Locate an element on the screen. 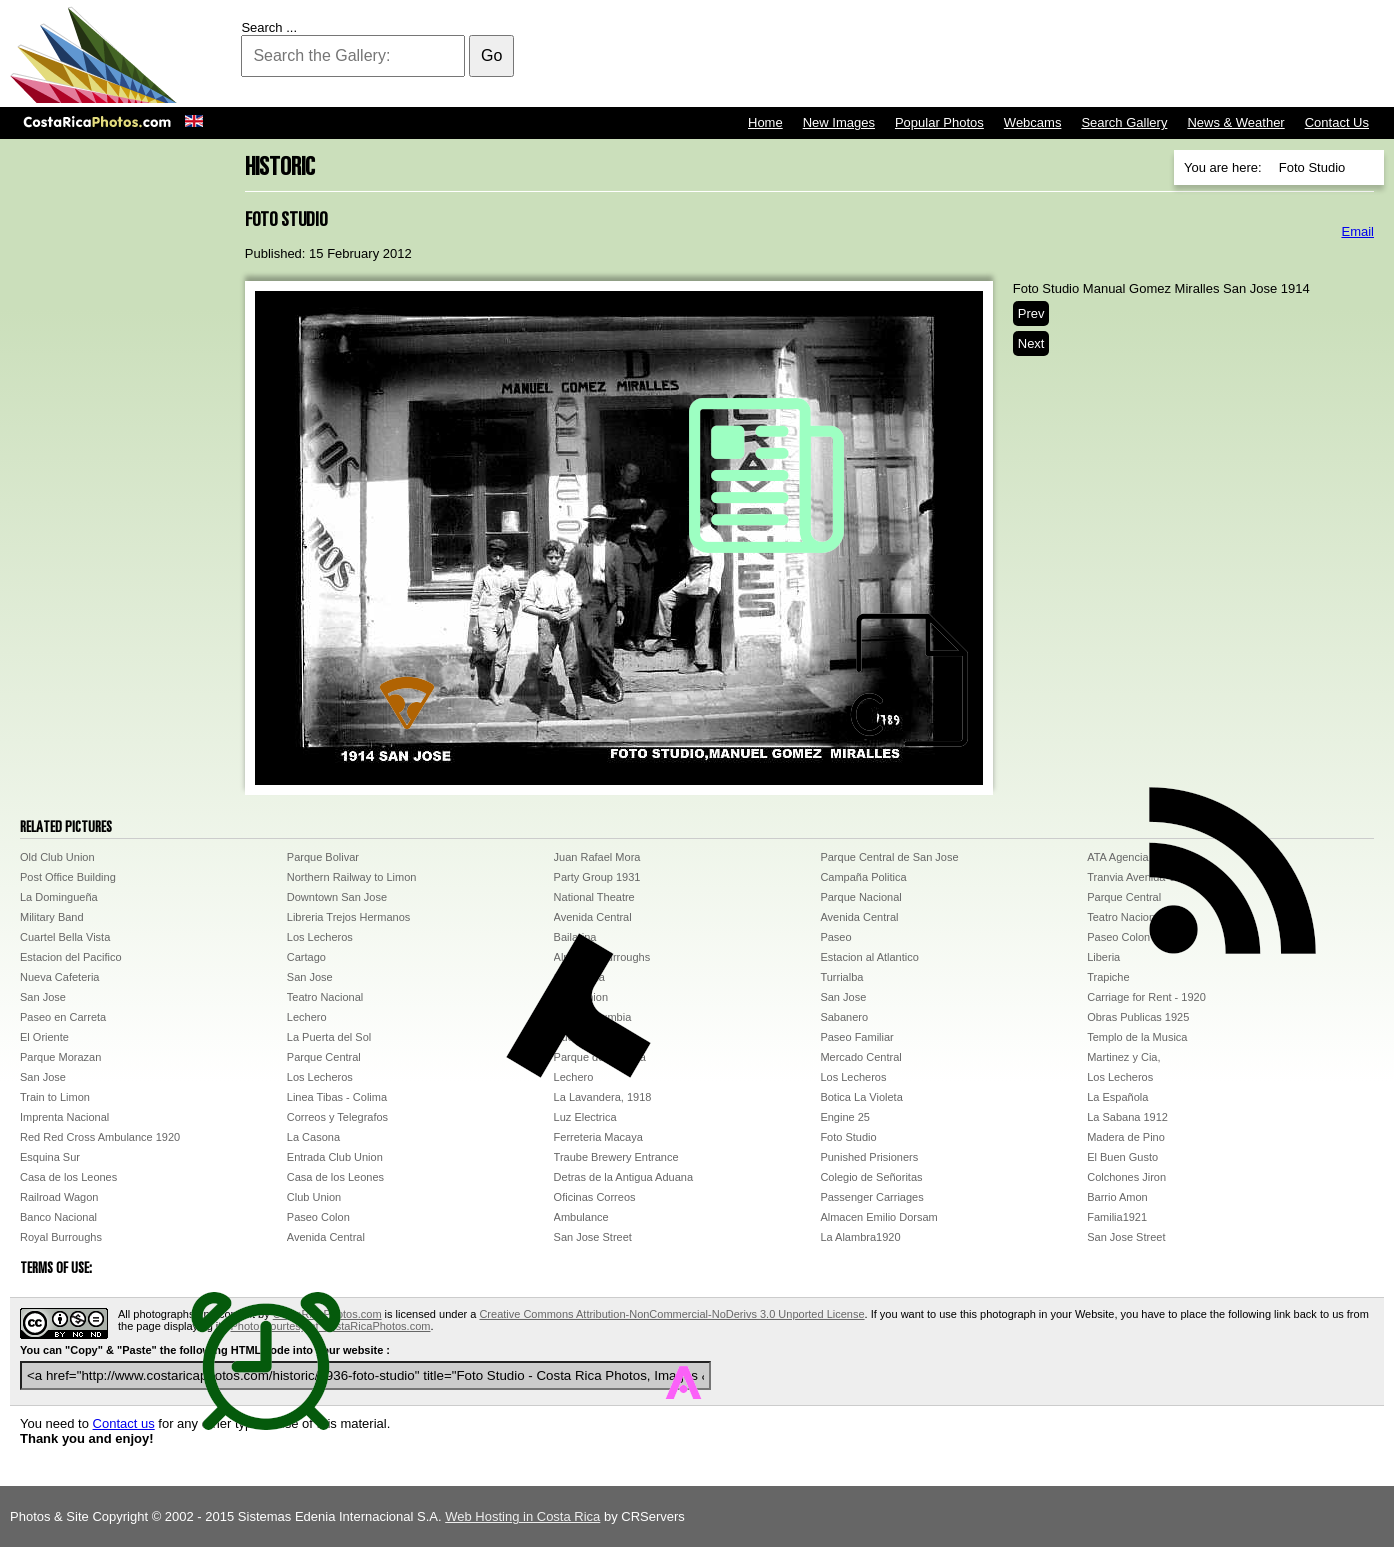 The height and width of the screenshot is (1547, 1394). ionic appflow logo is located at coordinates (683, 1382).